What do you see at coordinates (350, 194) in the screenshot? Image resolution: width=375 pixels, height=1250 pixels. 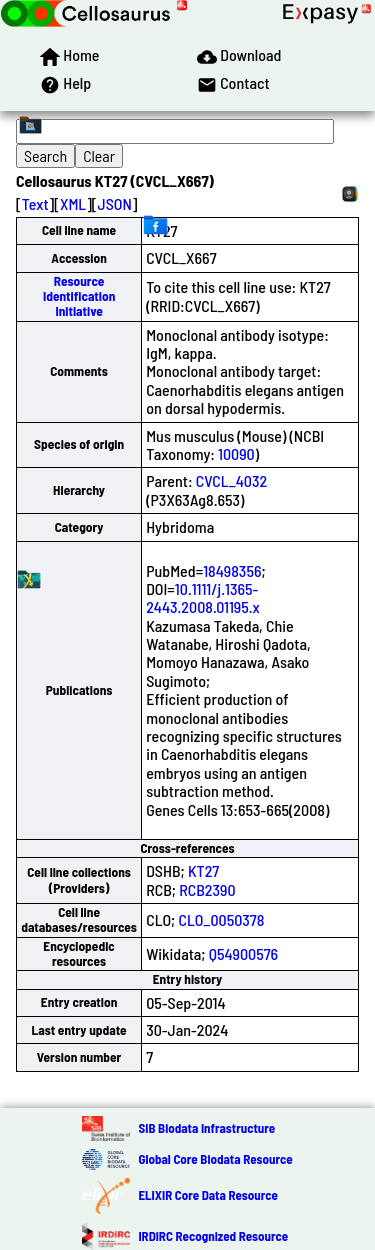 I see `open the contacts app` at bounding box center [350, 194].